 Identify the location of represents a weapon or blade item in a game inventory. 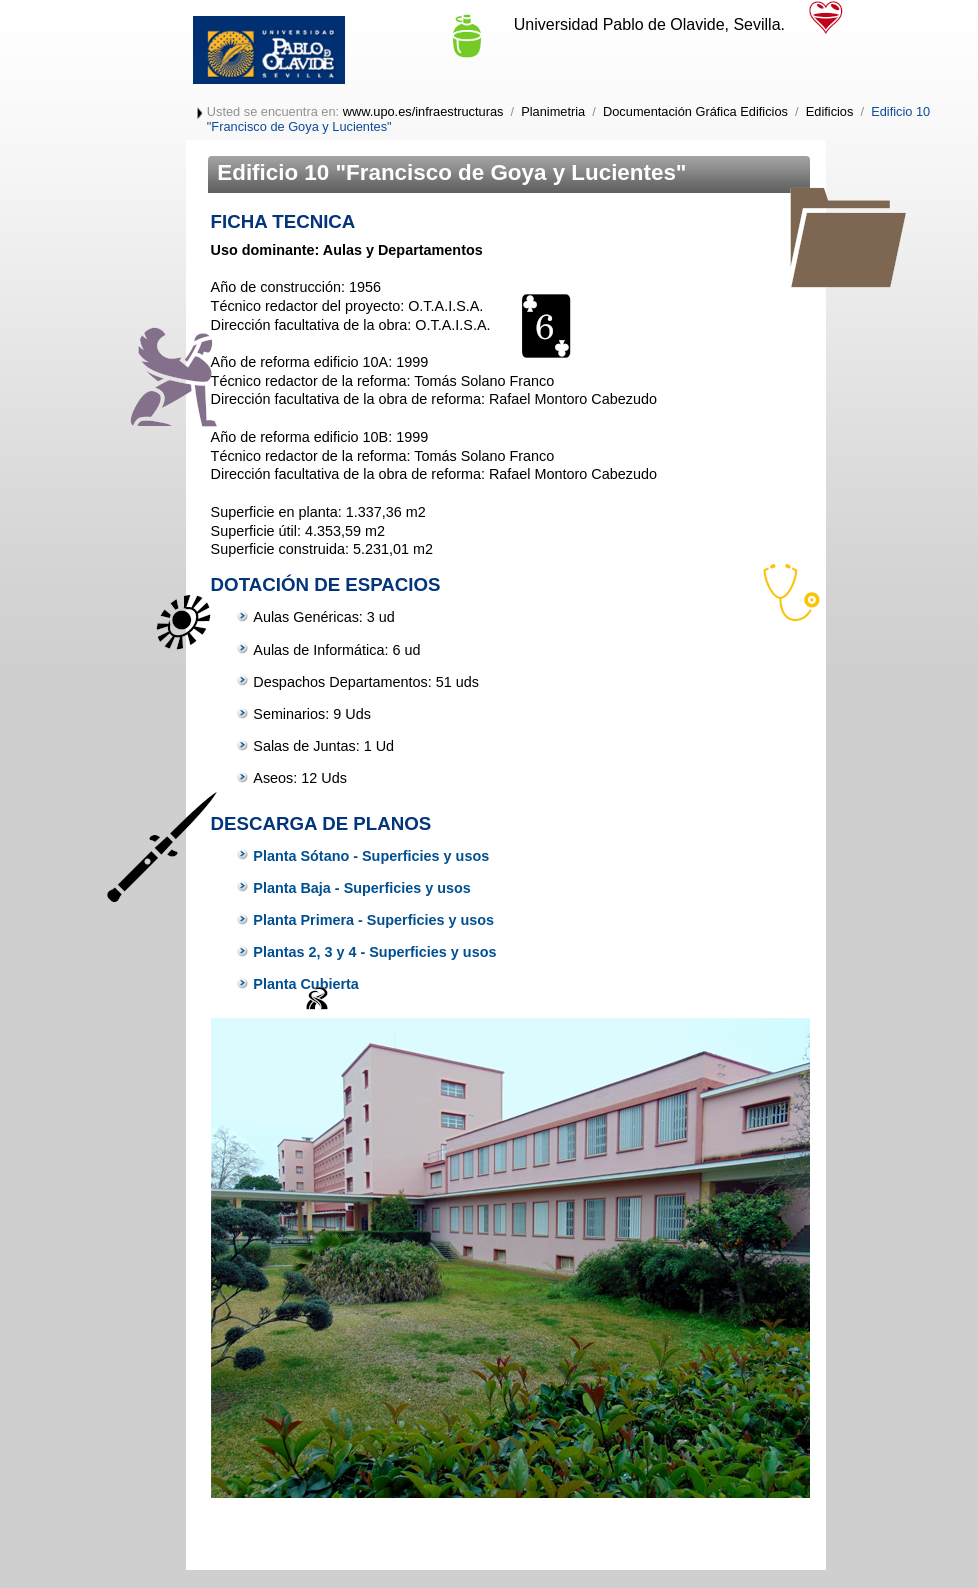
(162, 847).